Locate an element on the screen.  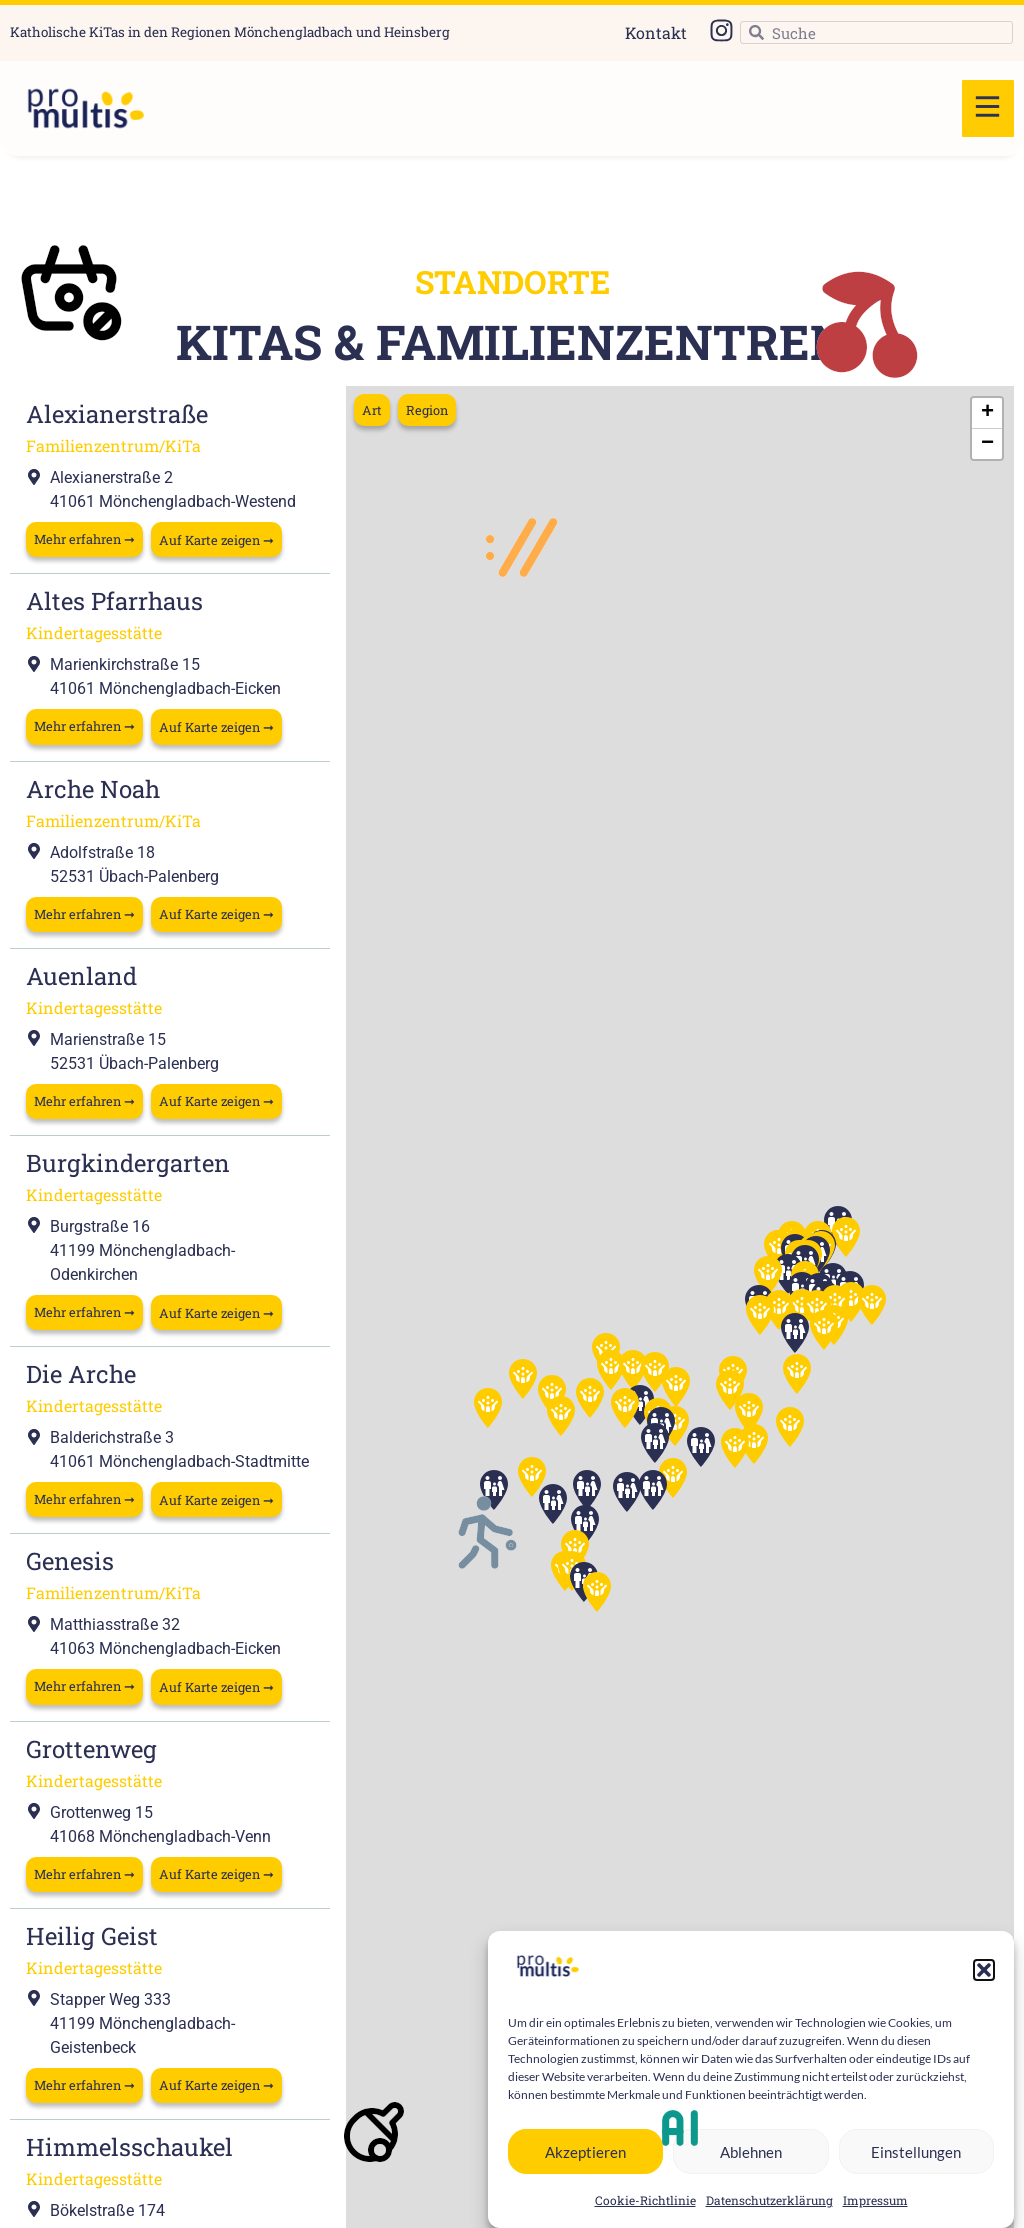
view protocol or connection settings is located at coordinates (519, 547).